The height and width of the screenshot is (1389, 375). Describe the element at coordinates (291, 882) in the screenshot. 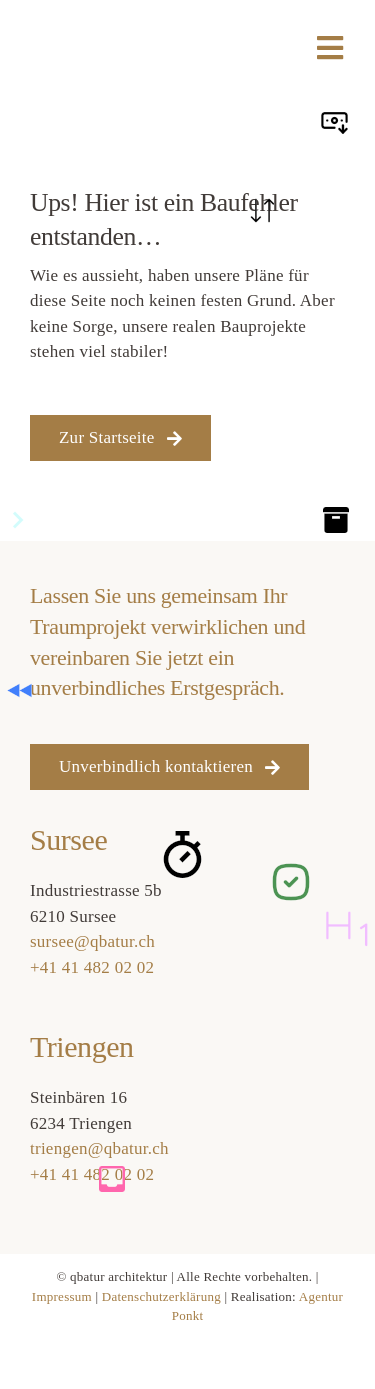

I see `mark task as complete` at that location.